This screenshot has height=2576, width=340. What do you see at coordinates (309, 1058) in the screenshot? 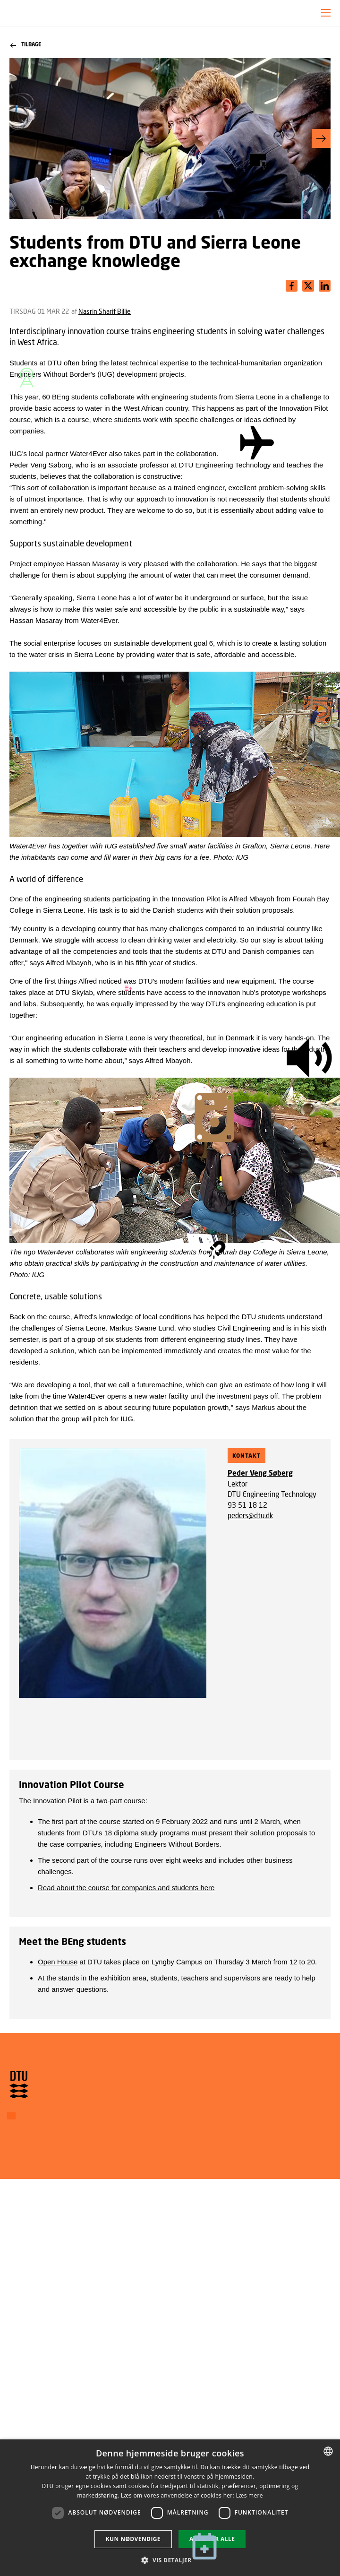
I see `increase audio volume` at bounding box center [309, 1058].